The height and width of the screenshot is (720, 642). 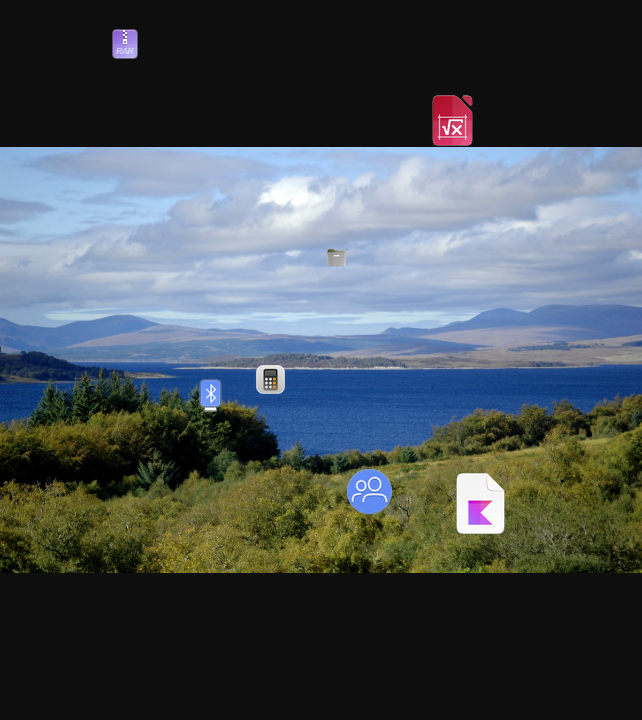 What do you see at coordinates (452, 120) in the screenshot?
I see `open LibreOffice Math formula editor` at bounding box center [452, 120].